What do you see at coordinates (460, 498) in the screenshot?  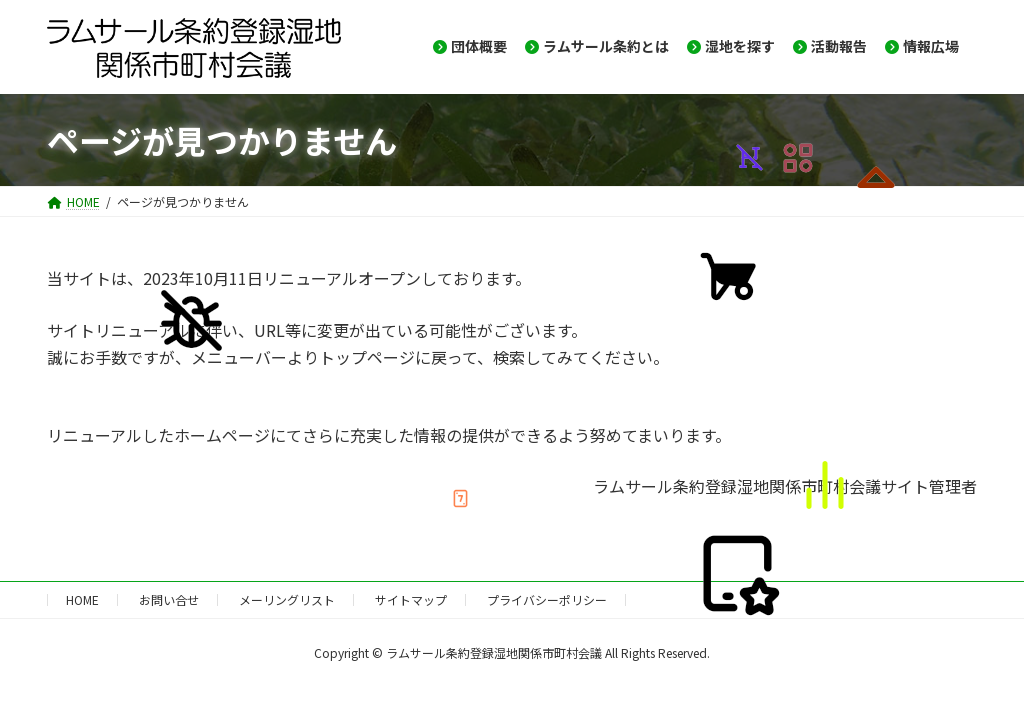 I see `play a 7 card in a card game` at bounding box center [460, 498].